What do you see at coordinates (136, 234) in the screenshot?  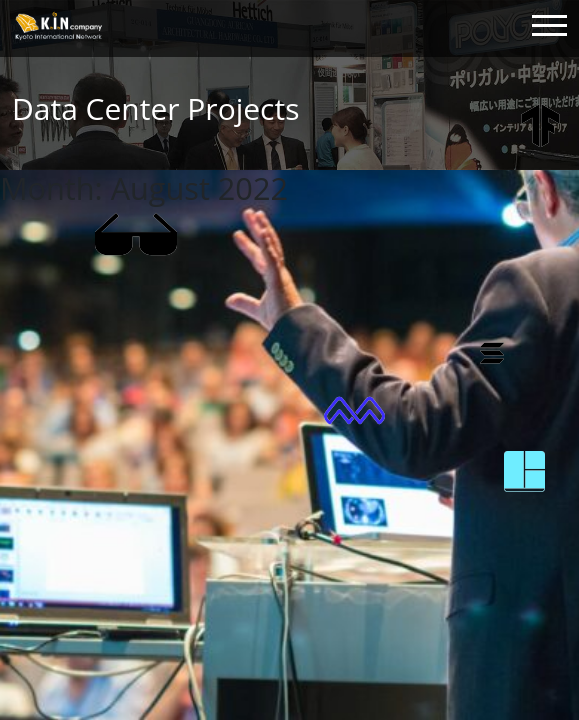 I see `awesome lists logo` at bounding box center [136, 234].